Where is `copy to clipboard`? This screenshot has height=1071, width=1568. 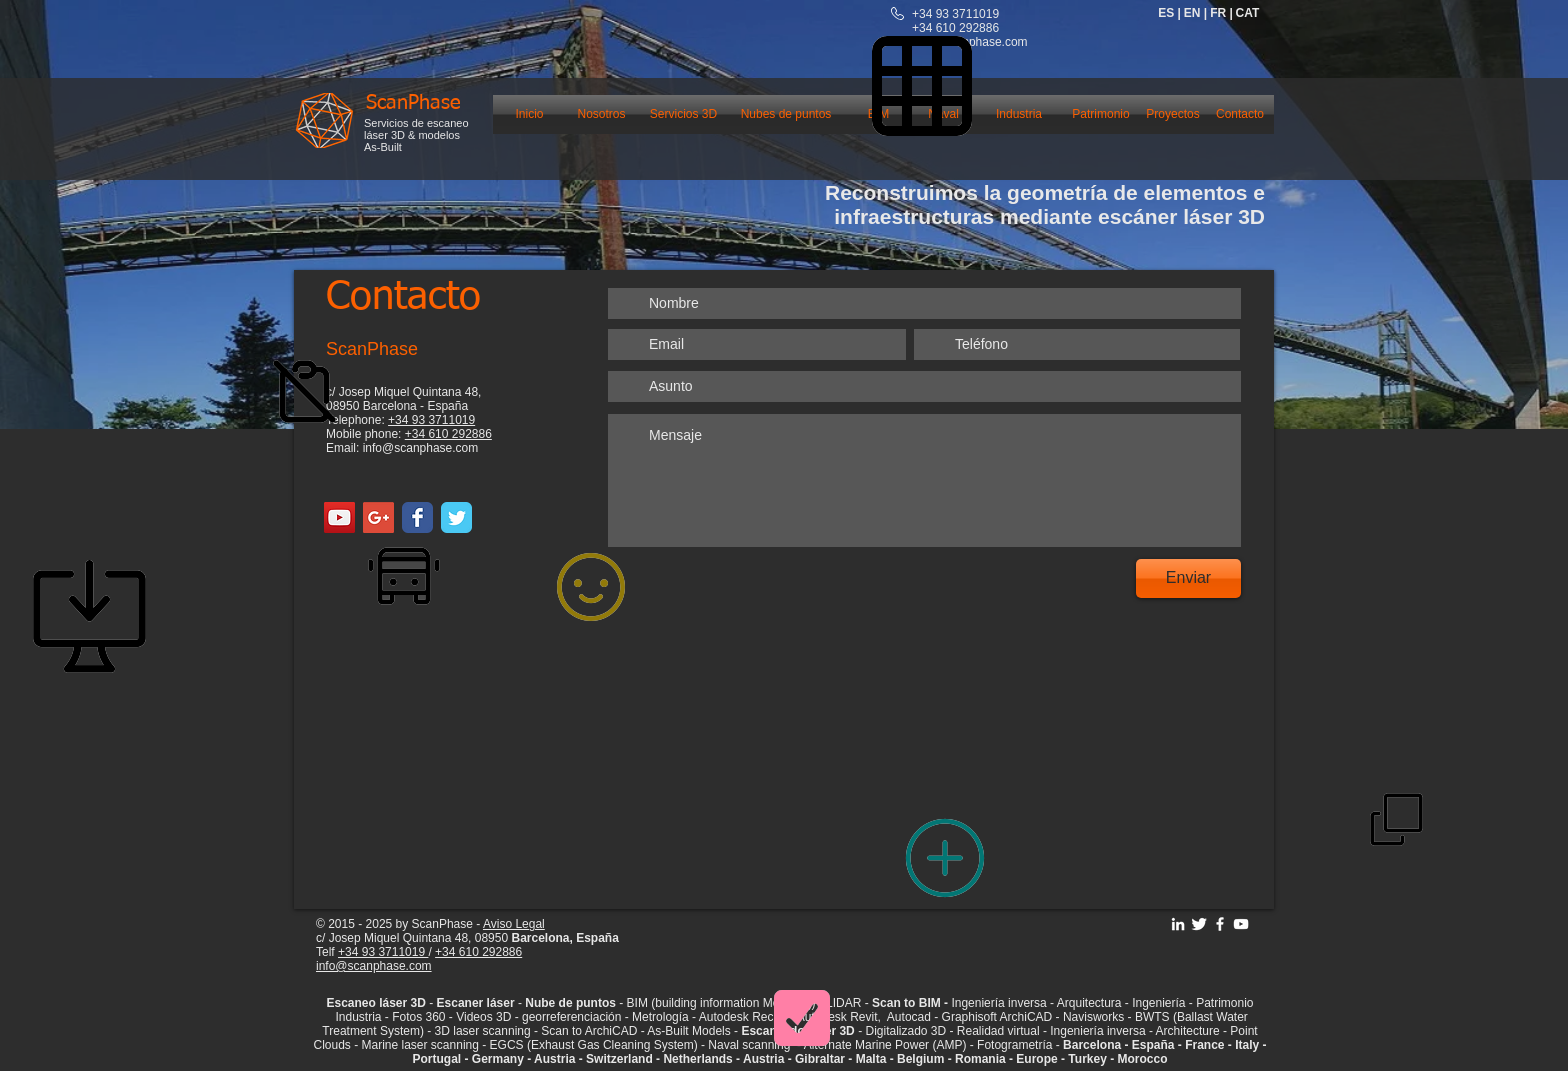
copy to clipboard is located at coordinates (1396, 819).